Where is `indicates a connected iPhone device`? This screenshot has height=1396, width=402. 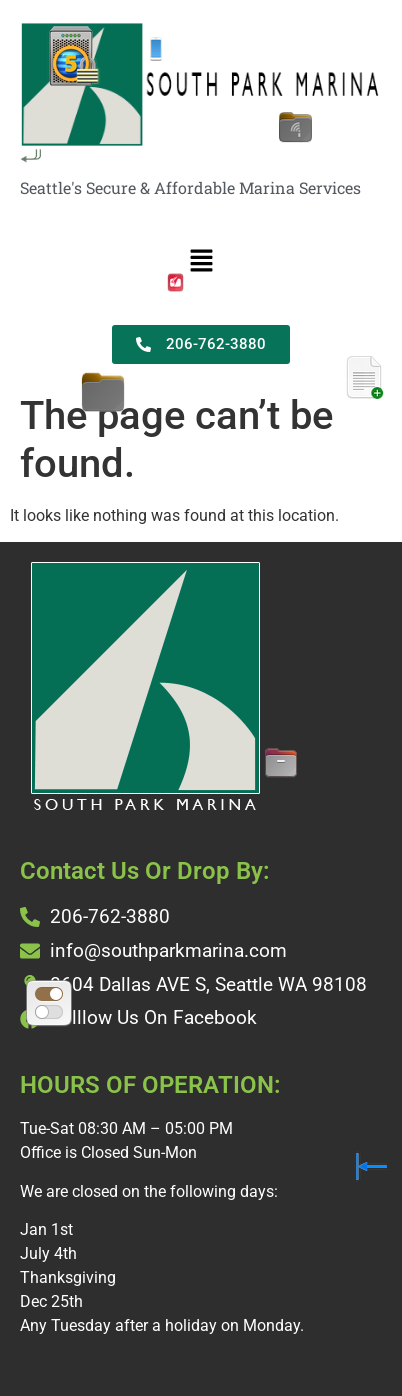 indicates a connected iPhone device is located at coordinates (156, 49).